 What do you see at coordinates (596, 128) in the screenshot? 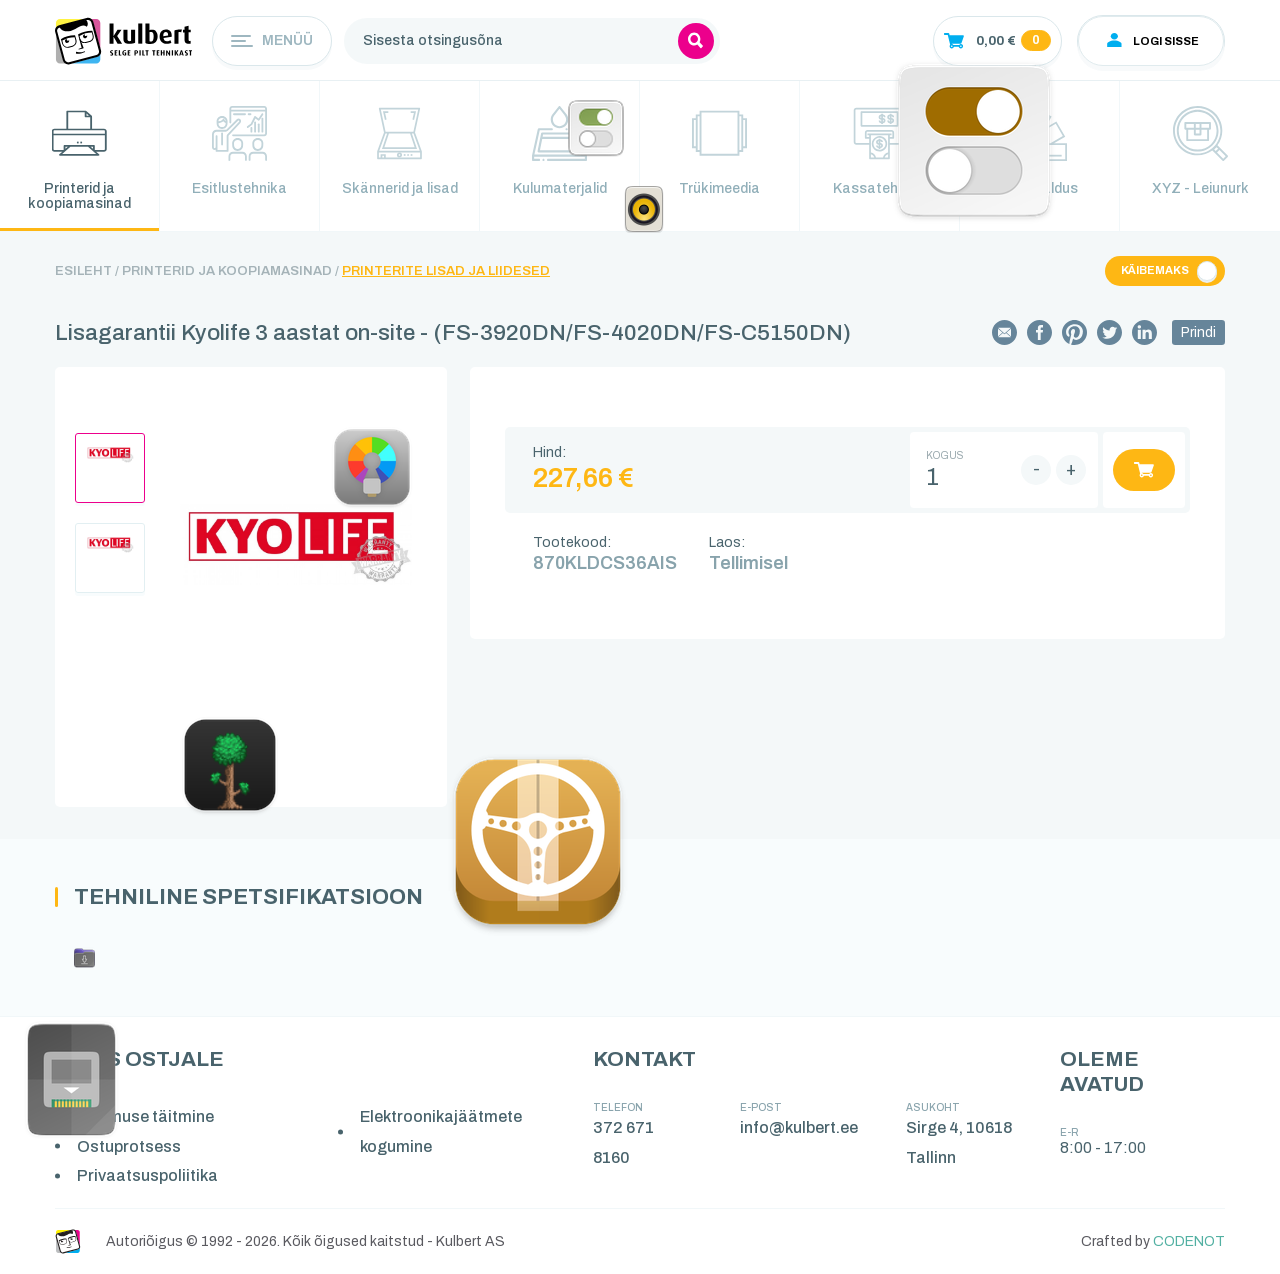
I see `open gnome tweaks to customize system settings` at bounding box center [596, 128].